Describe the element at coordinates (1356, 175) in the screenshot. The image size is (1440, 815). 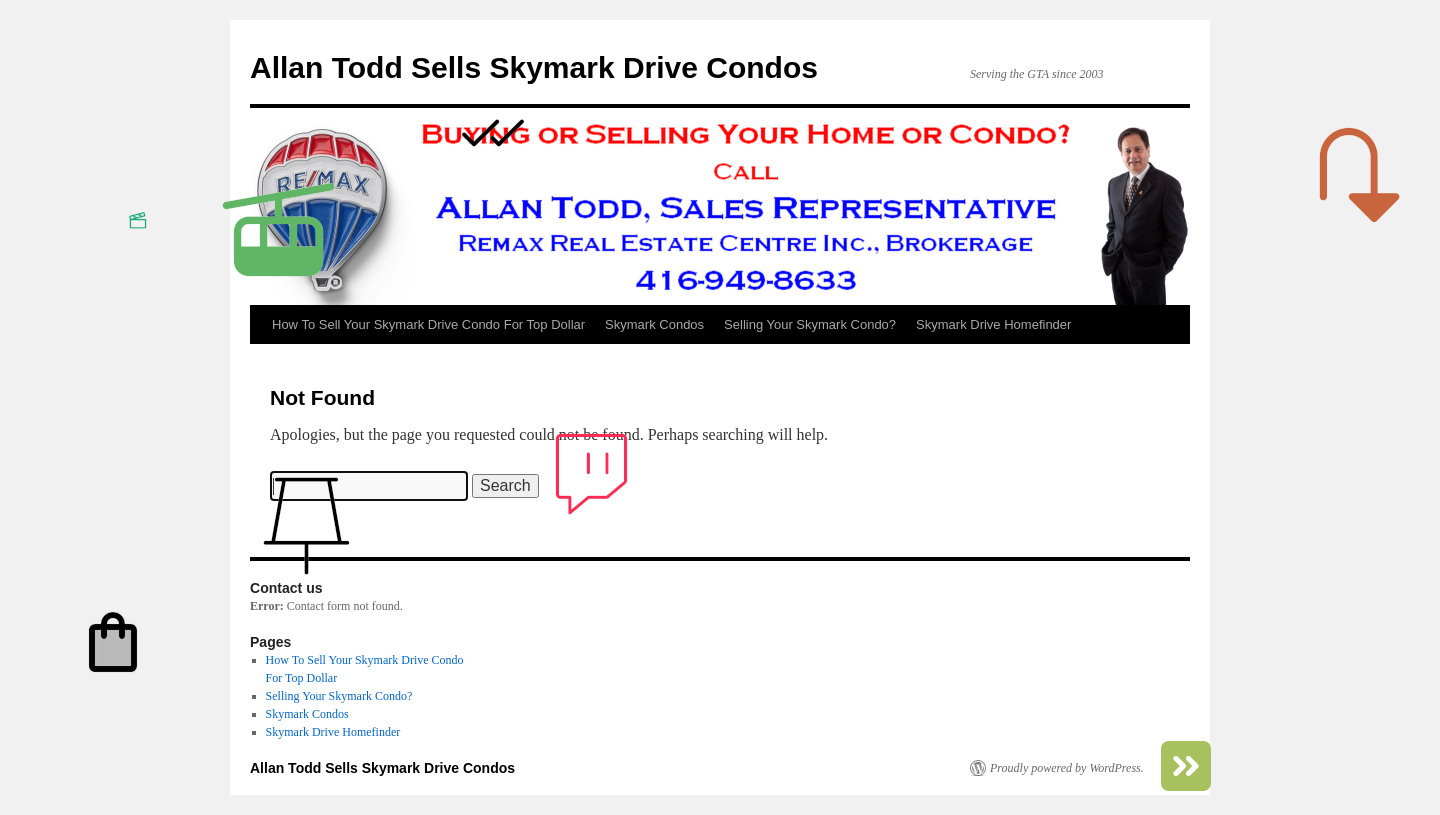
I see `redo or repeat last action` at that location.